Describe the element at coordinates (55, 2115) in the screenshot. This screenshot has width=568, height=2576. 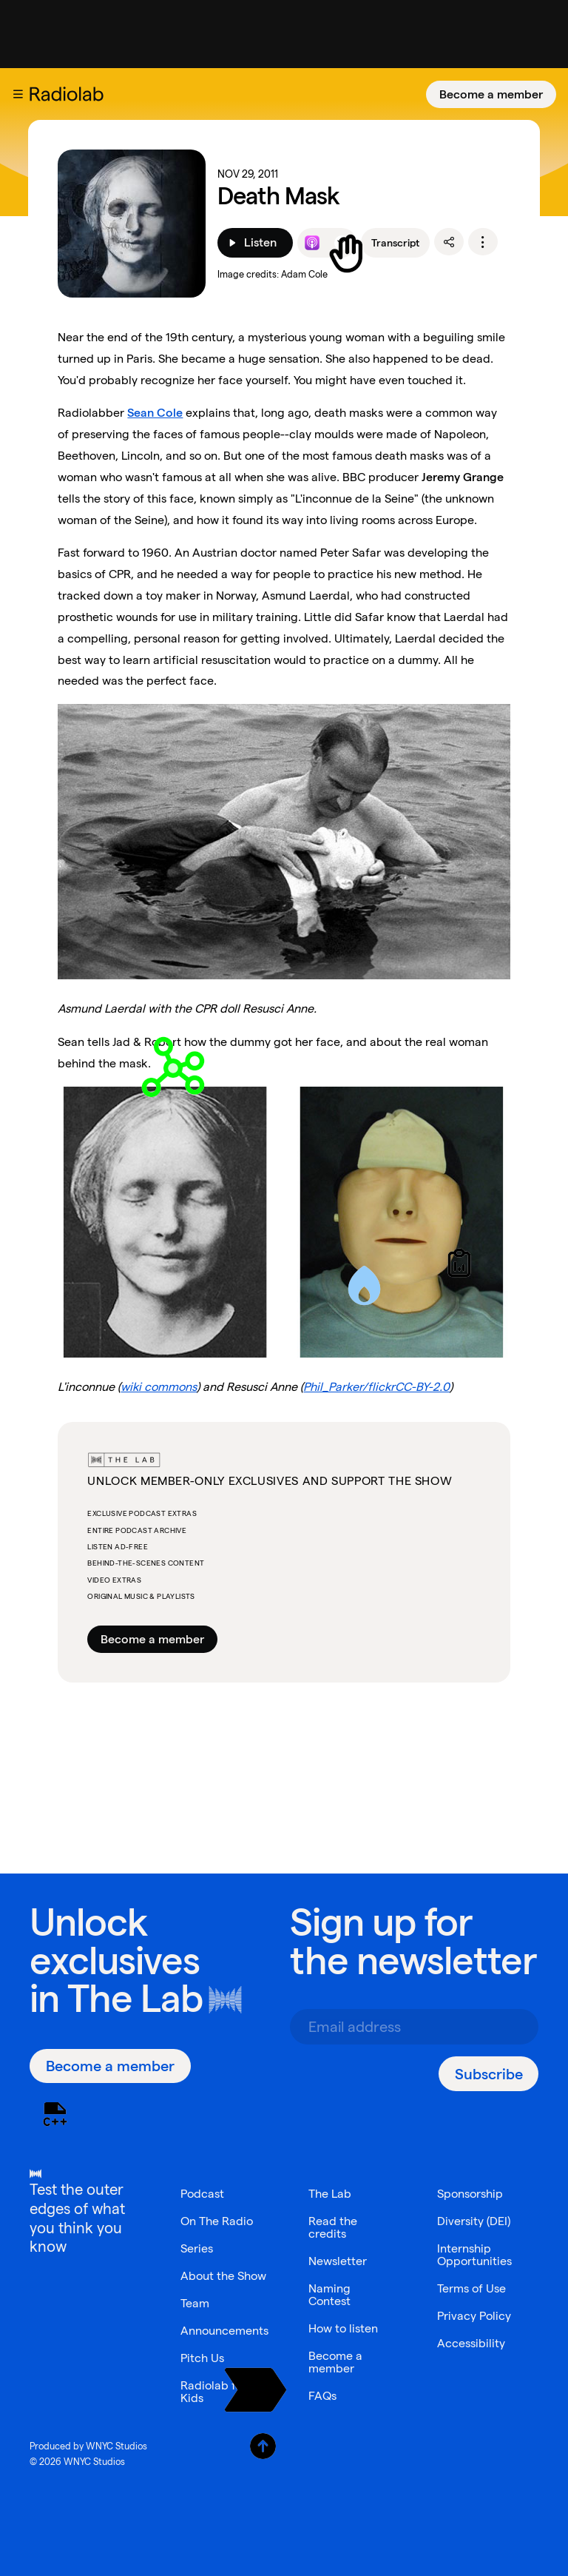
I see `a C++ source code file` at that location.